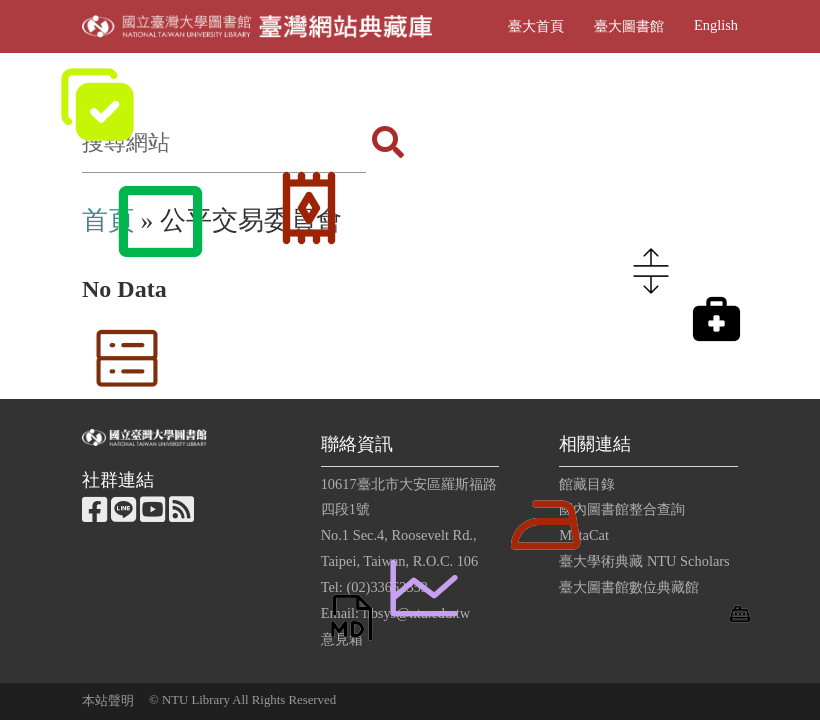 The width and height of the screenshot is (820, 720). Describe the element at coordinates (309, 208) in the screenshot. I see `view or manage home decor items` at that location.